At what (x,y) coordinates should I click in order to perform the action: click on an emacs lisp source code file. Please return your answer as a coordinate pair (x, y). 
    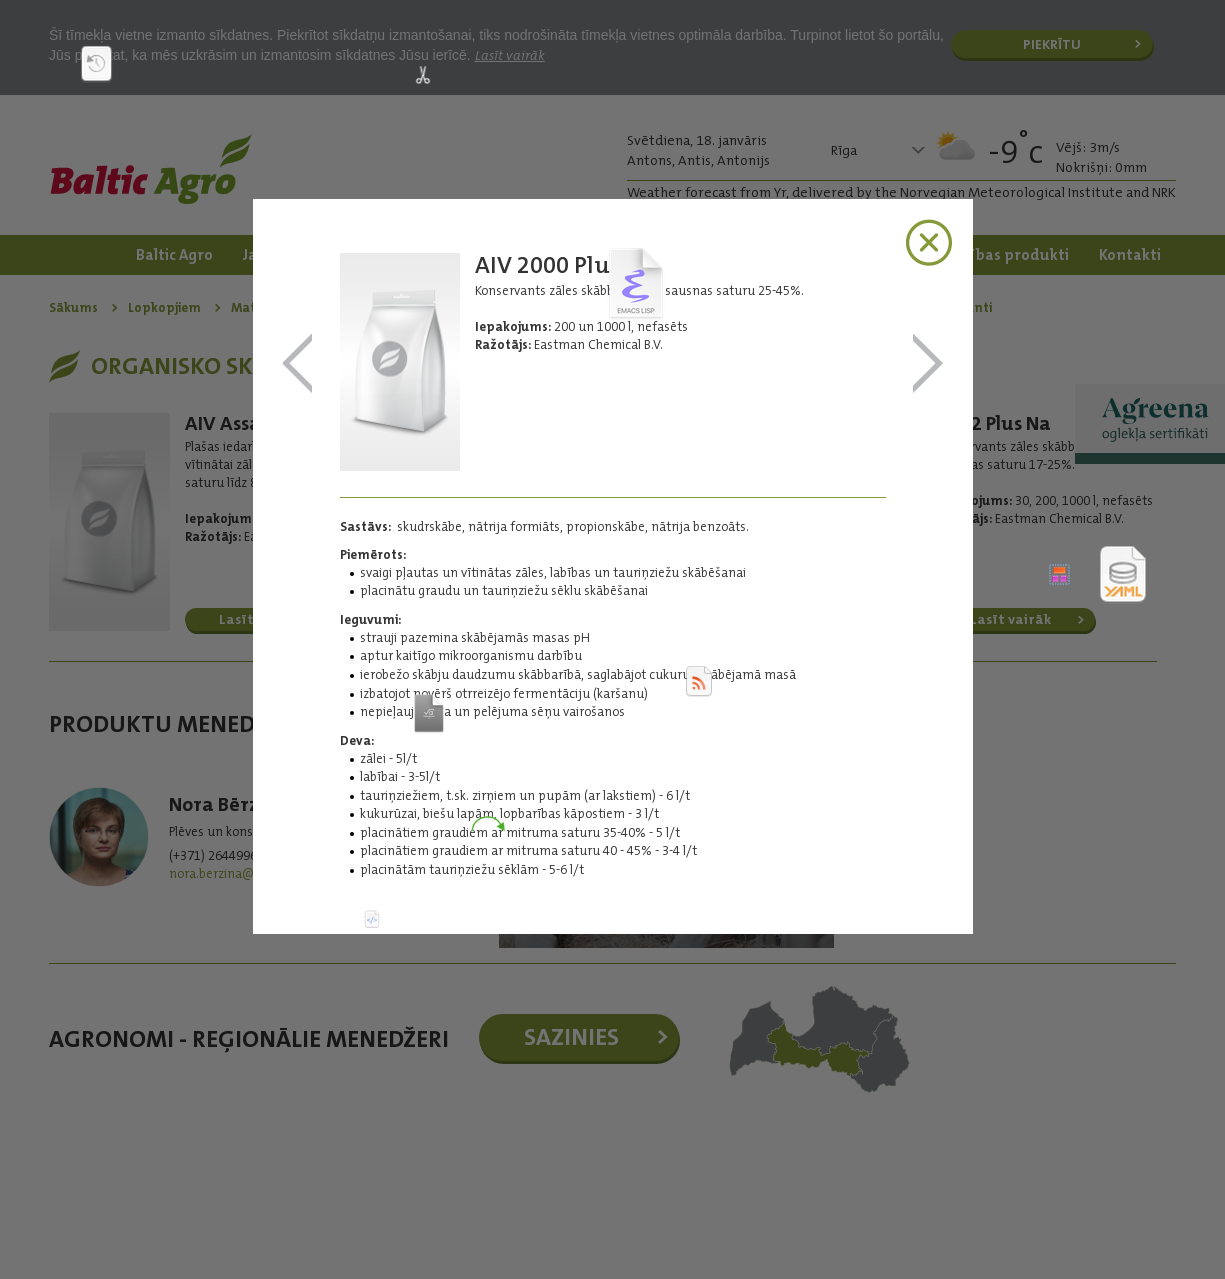
    Looking at the image, I should click on (636, 284).